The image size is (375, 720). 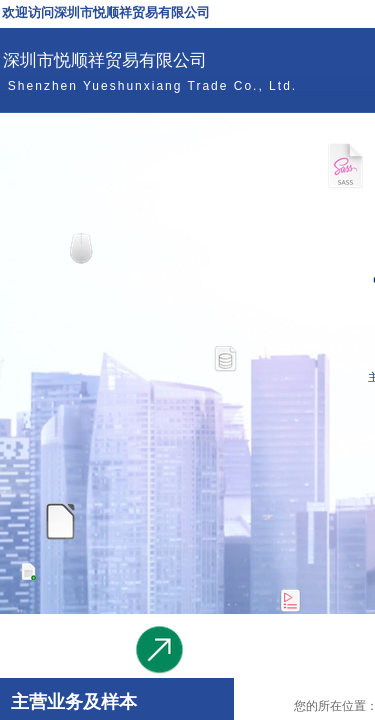 I want to click on audio playlist file, so click(x=290, y=600).